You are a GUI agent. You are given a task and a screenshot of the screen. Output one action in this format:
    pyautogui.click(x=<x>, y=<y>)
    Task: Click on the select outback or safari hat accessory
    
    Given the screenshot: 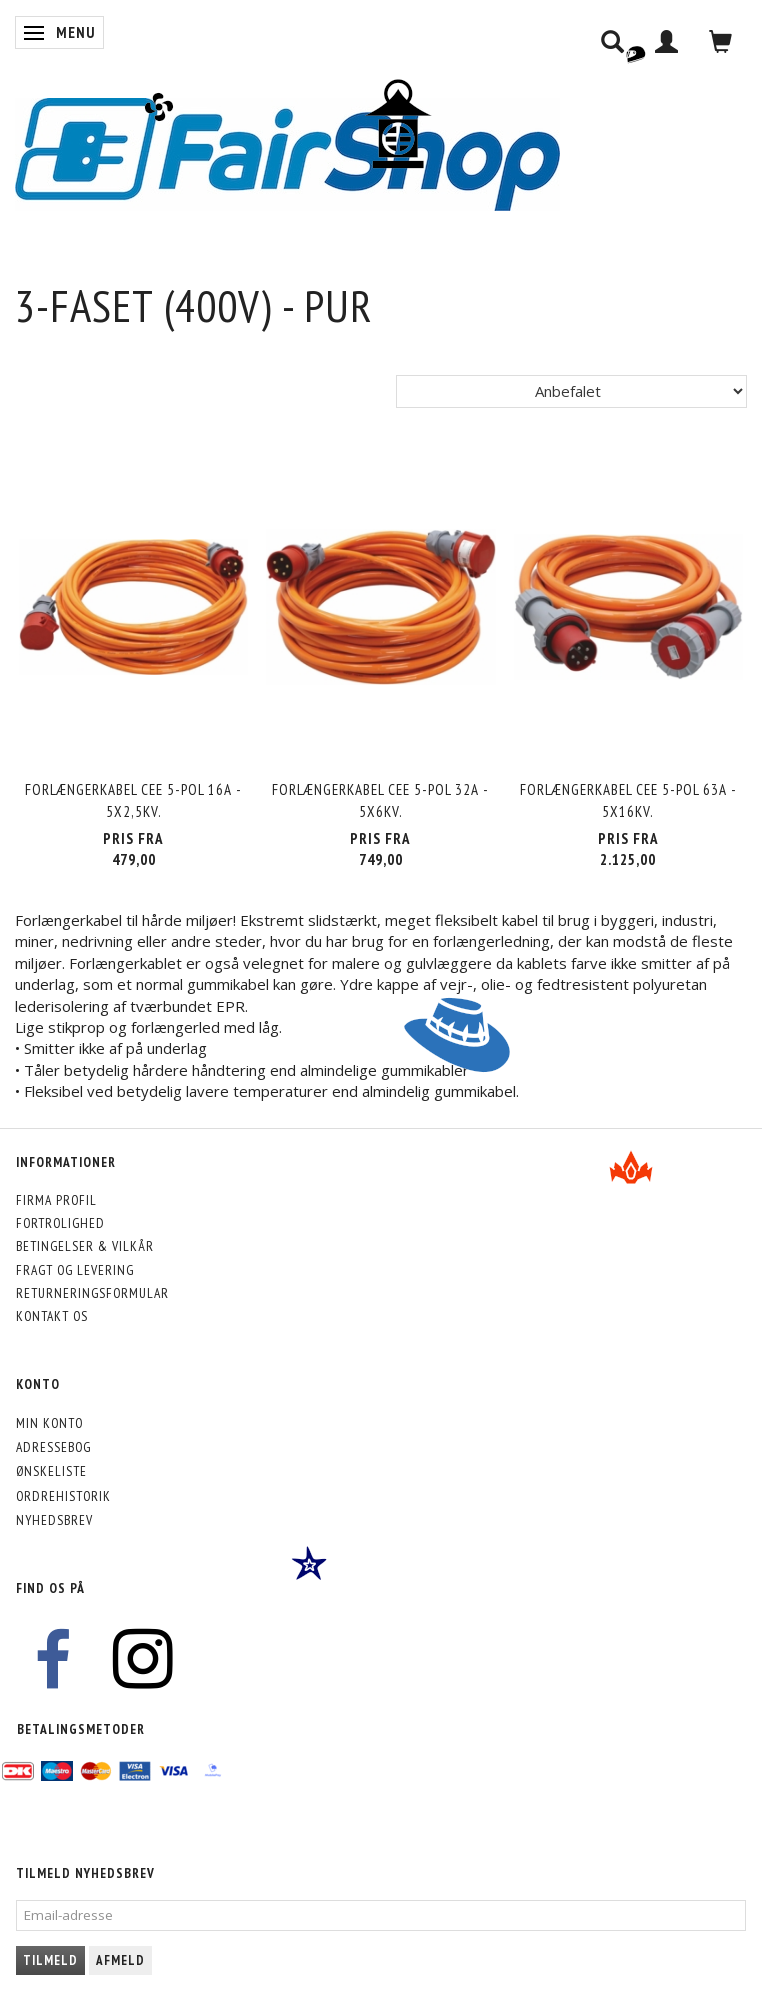 What is the action you would take?
    pyautogui.click(x=457, y=1035)
    